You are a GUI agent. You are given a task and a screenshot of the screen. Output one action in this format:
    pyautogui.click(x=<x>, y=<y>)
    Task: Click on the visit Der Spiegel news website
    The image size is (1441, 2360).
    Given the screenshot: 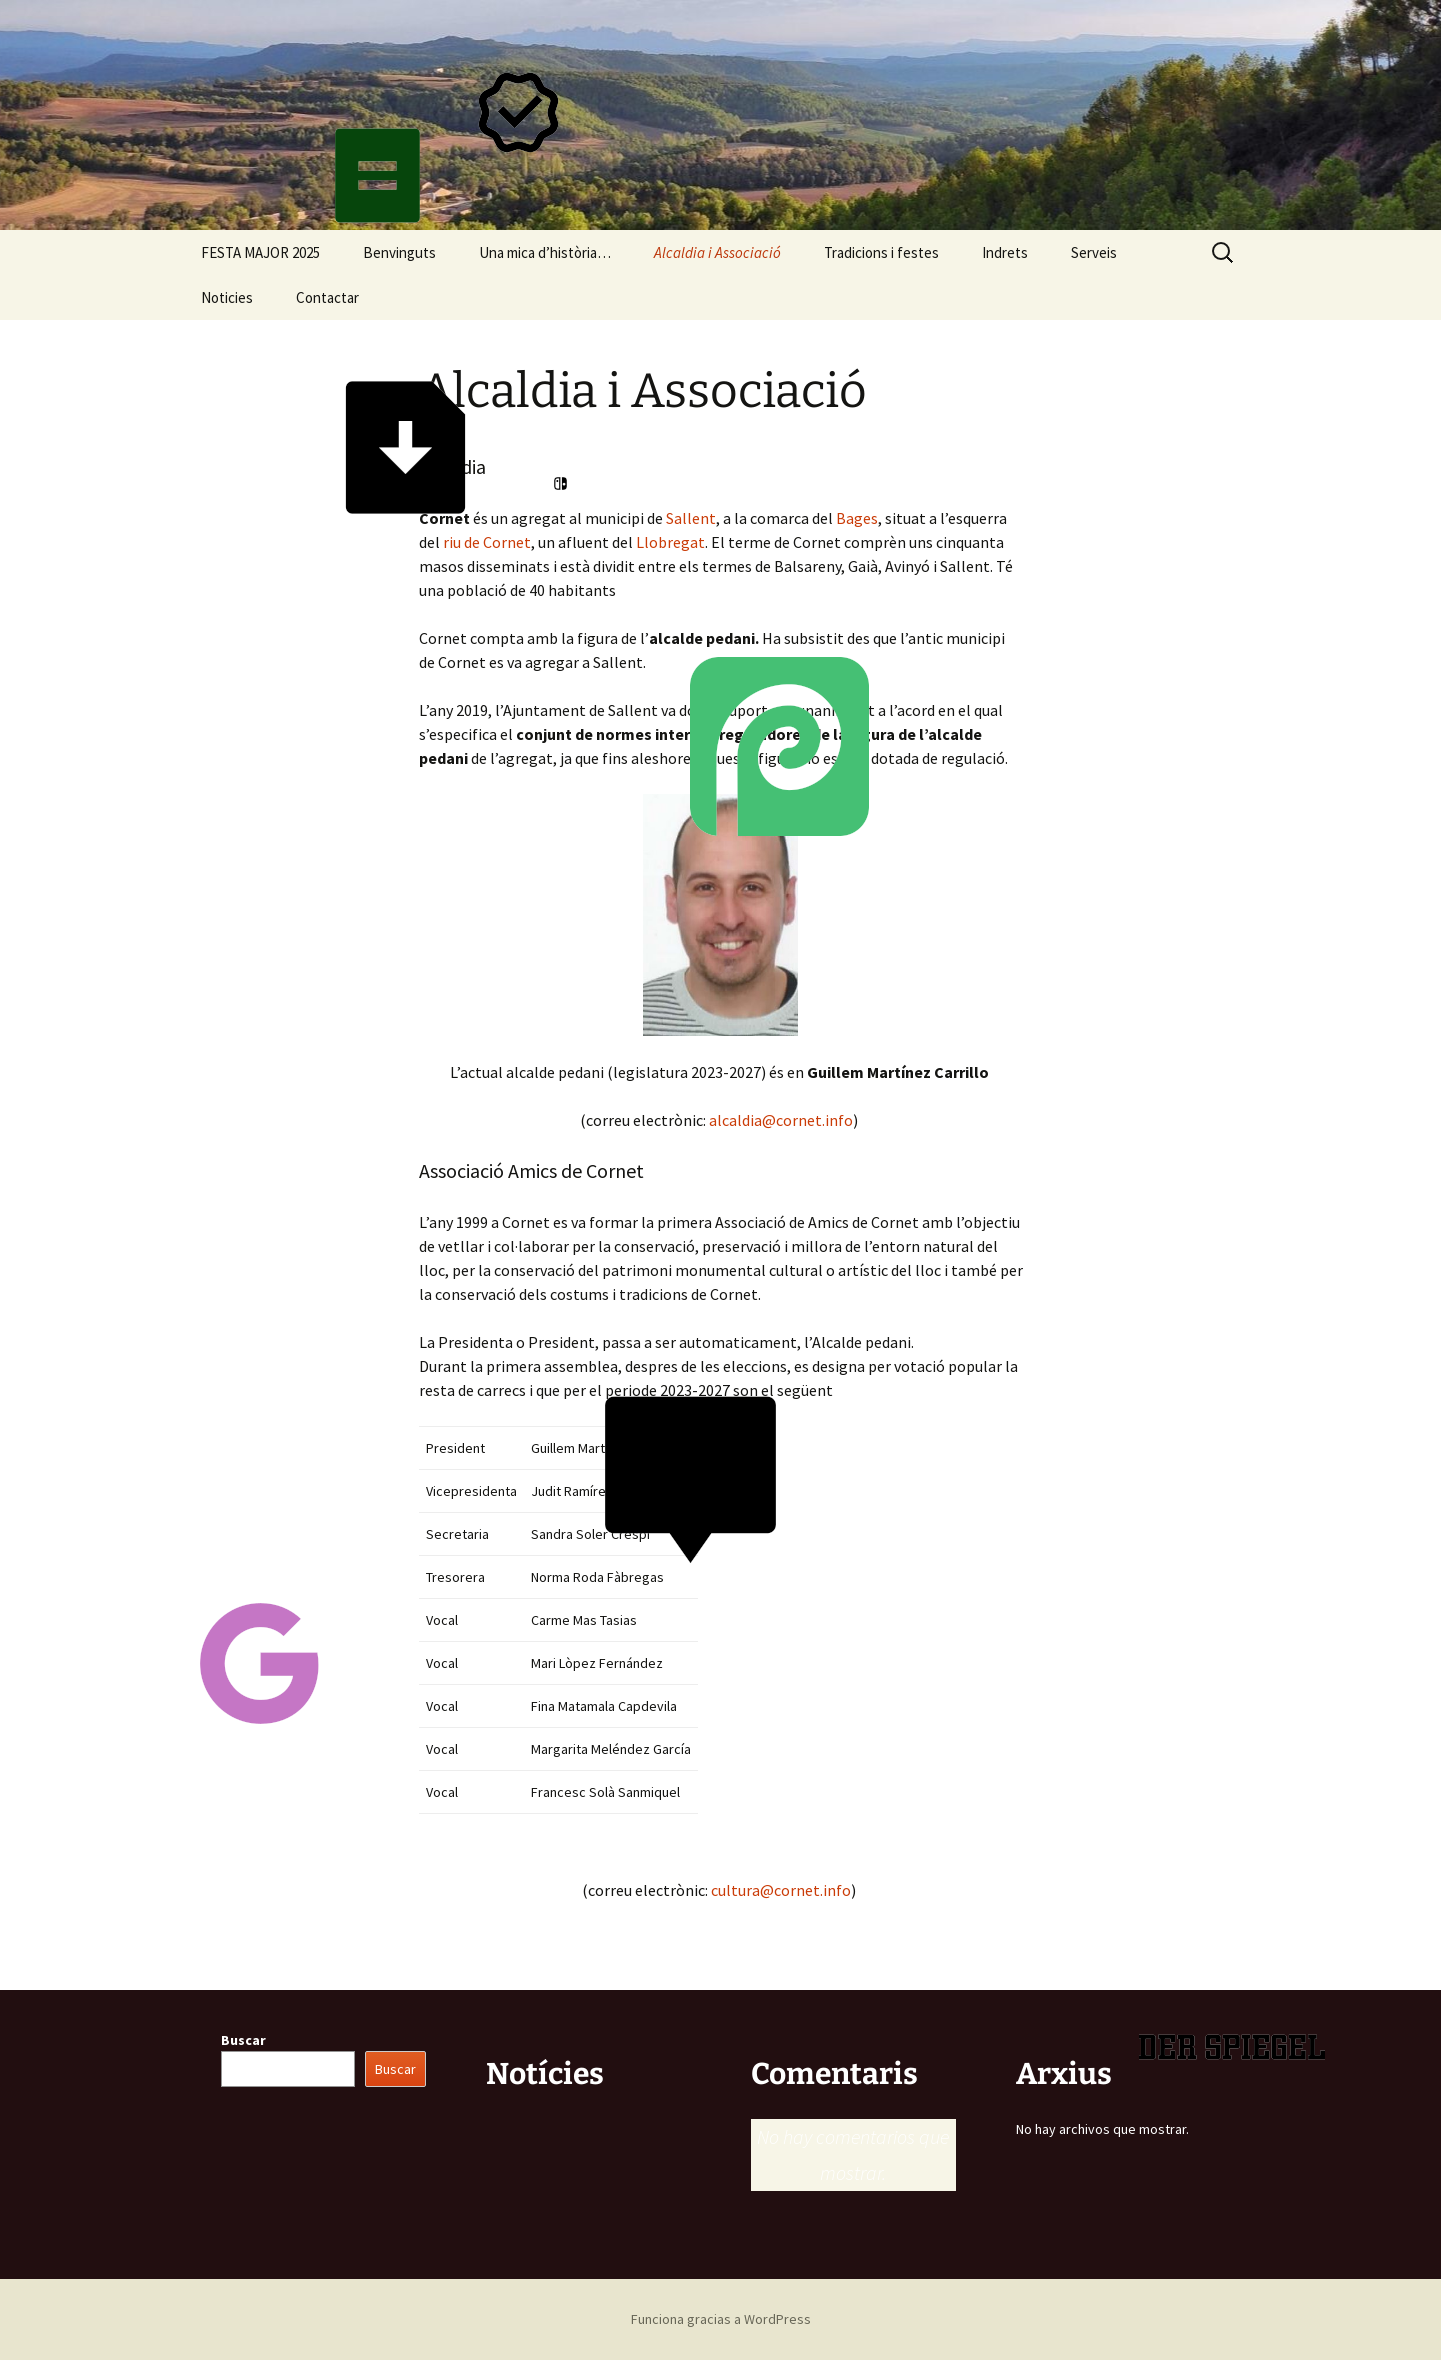 What is the action you would take?
    pyautogui.click(x=1232, y=2047)
    